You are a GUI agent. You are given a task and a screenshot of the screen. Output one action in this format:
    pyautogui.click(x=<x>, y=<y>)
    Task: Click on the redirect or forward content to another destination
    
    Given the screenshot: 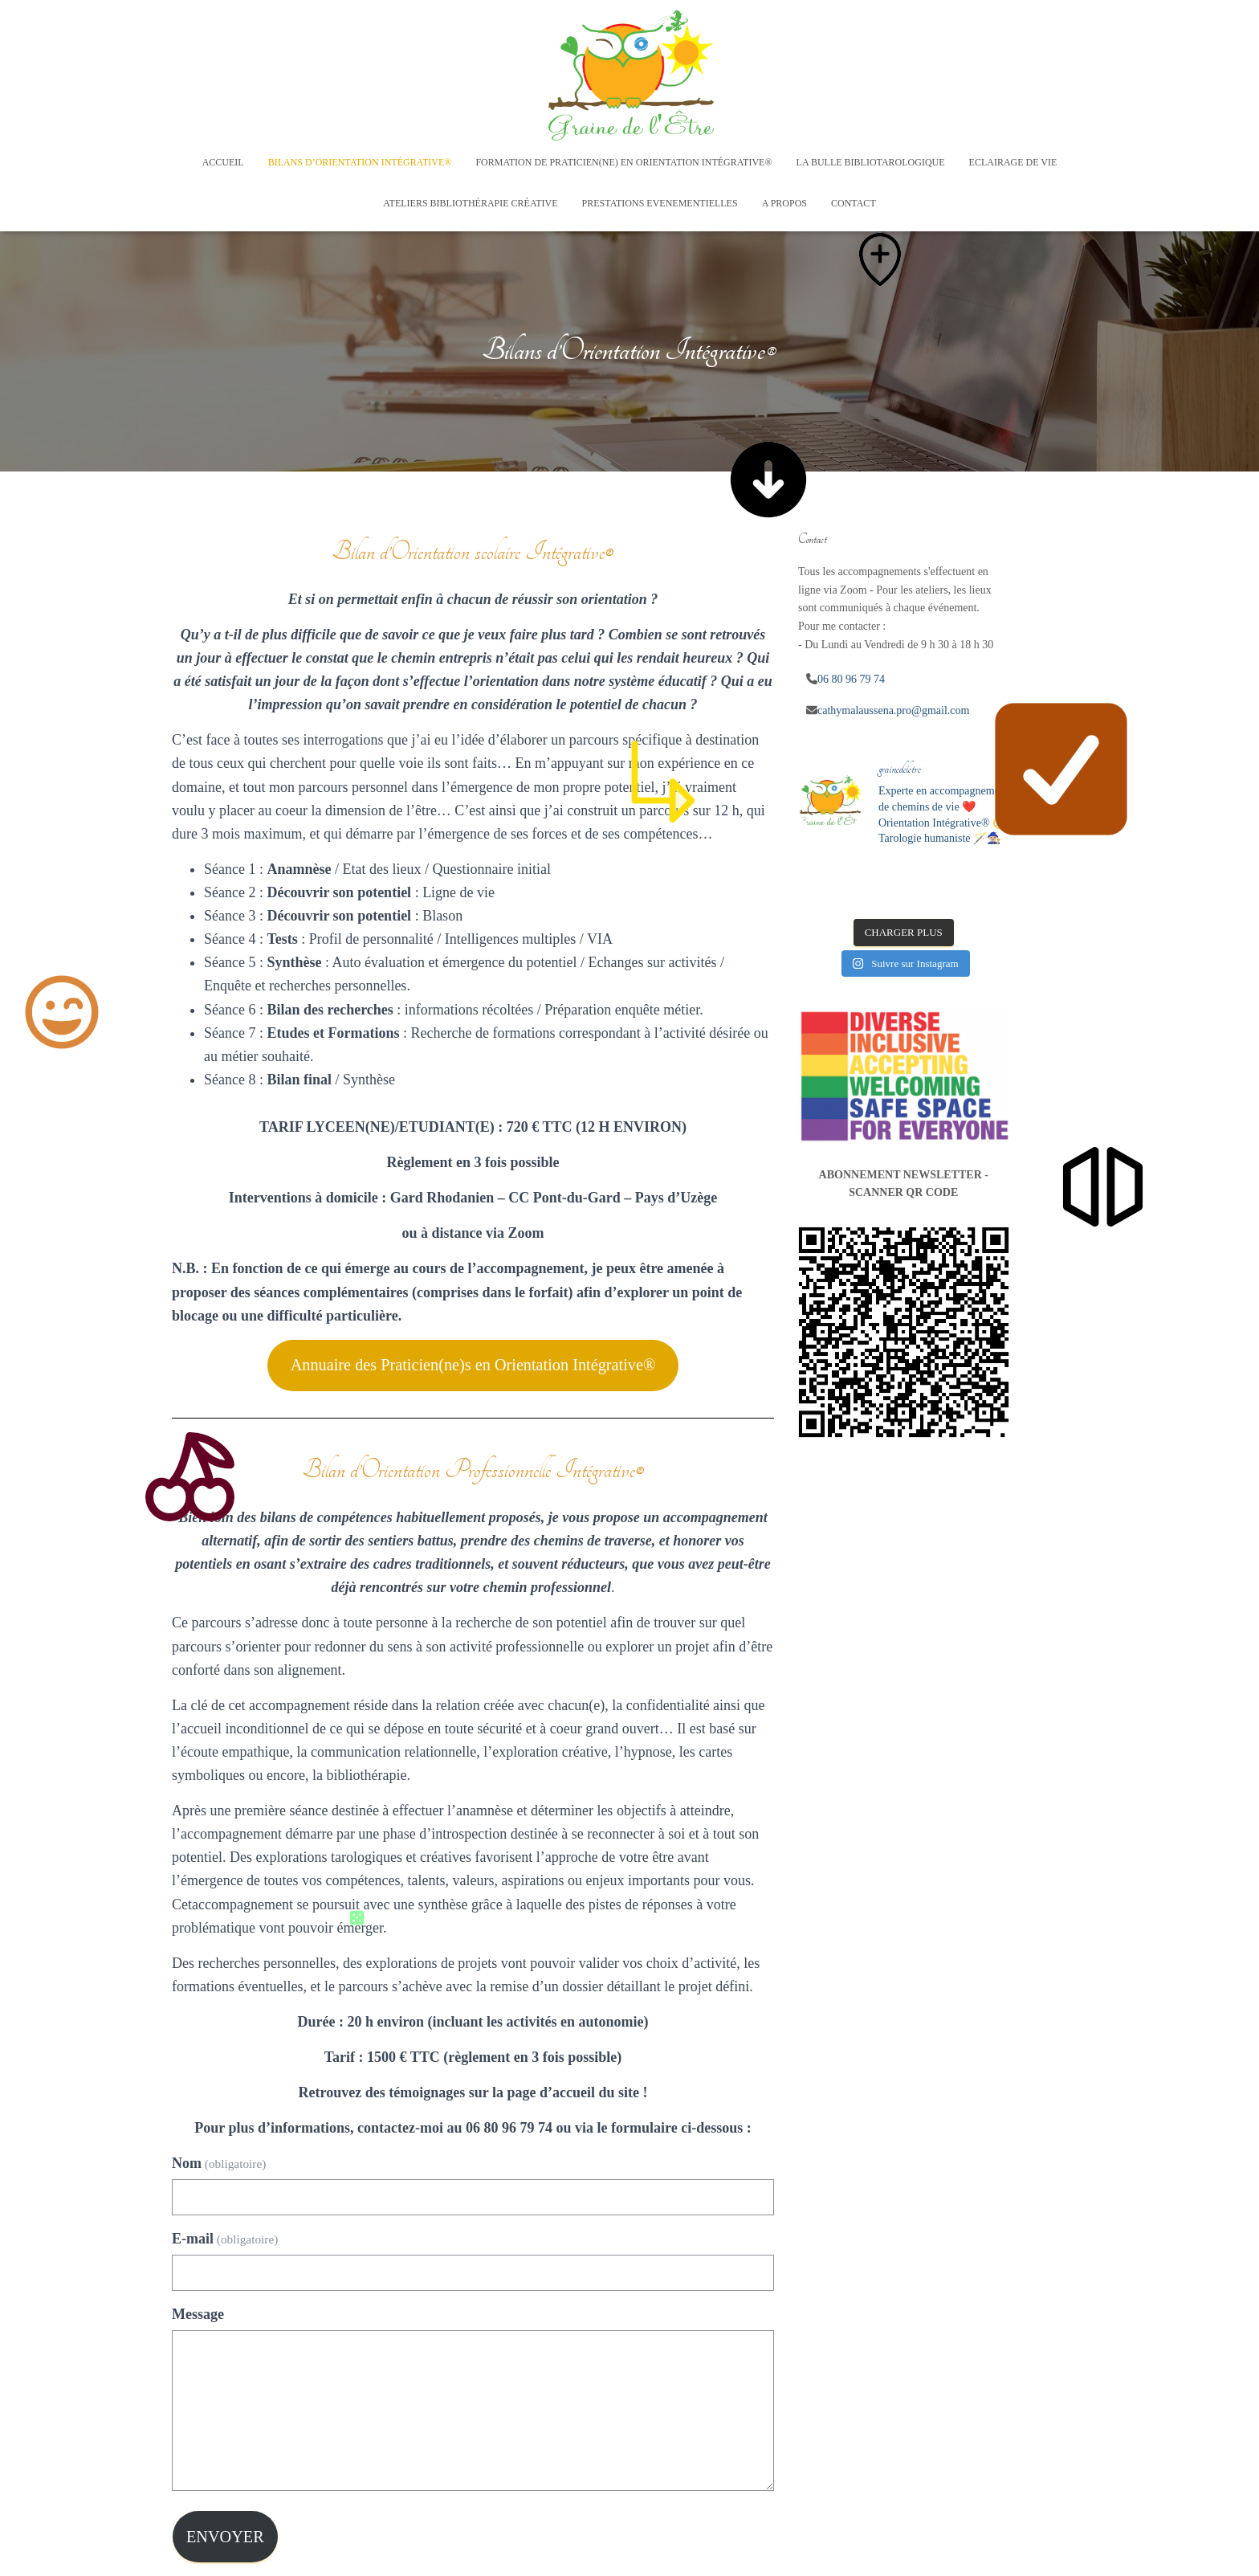 What is the action you would take?
    pyautogui.click(x=657, y=782)
    